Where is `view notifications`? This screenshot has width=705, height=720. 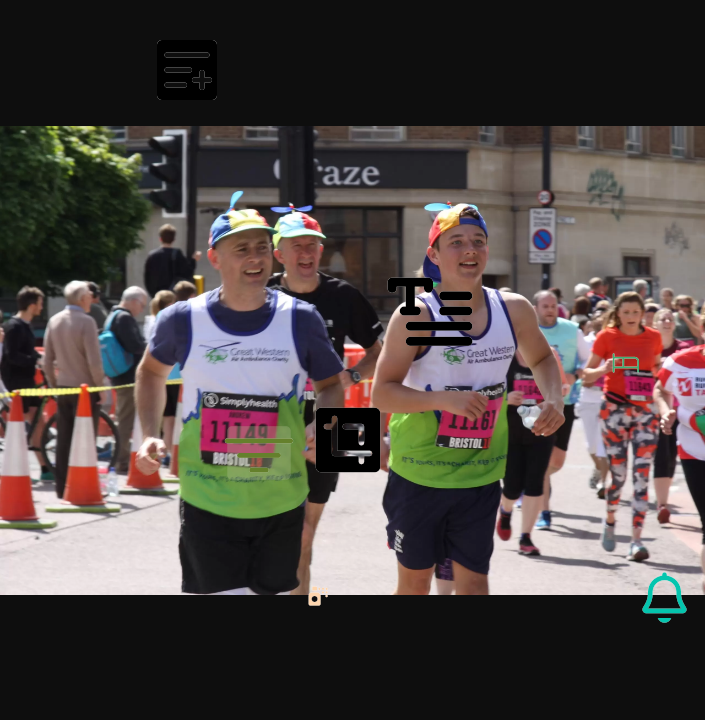
view notifications is located at coordinates (664, 597).